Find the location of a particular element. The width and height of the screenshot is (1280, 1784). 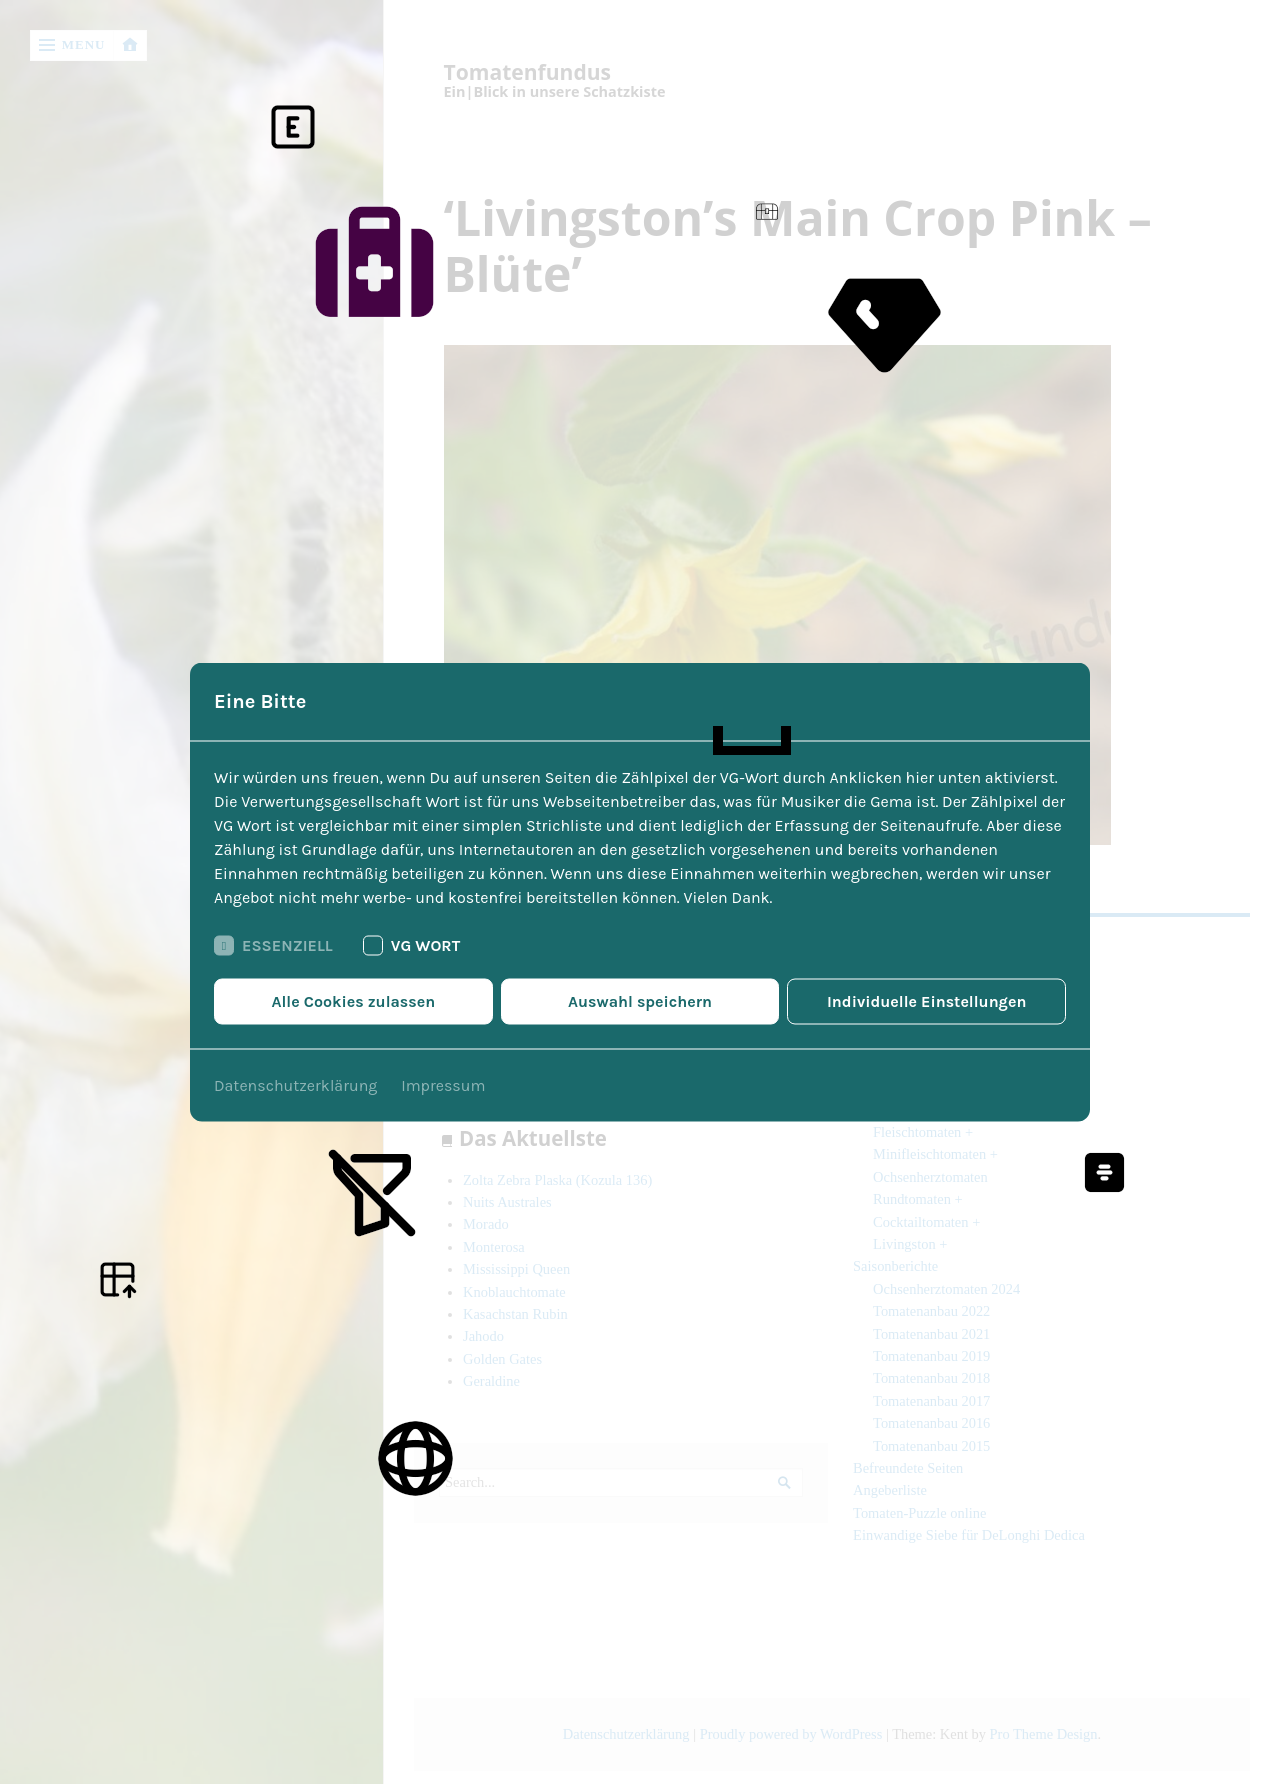

indicates an "E" rating or classification is located at coordinates (293, 127).